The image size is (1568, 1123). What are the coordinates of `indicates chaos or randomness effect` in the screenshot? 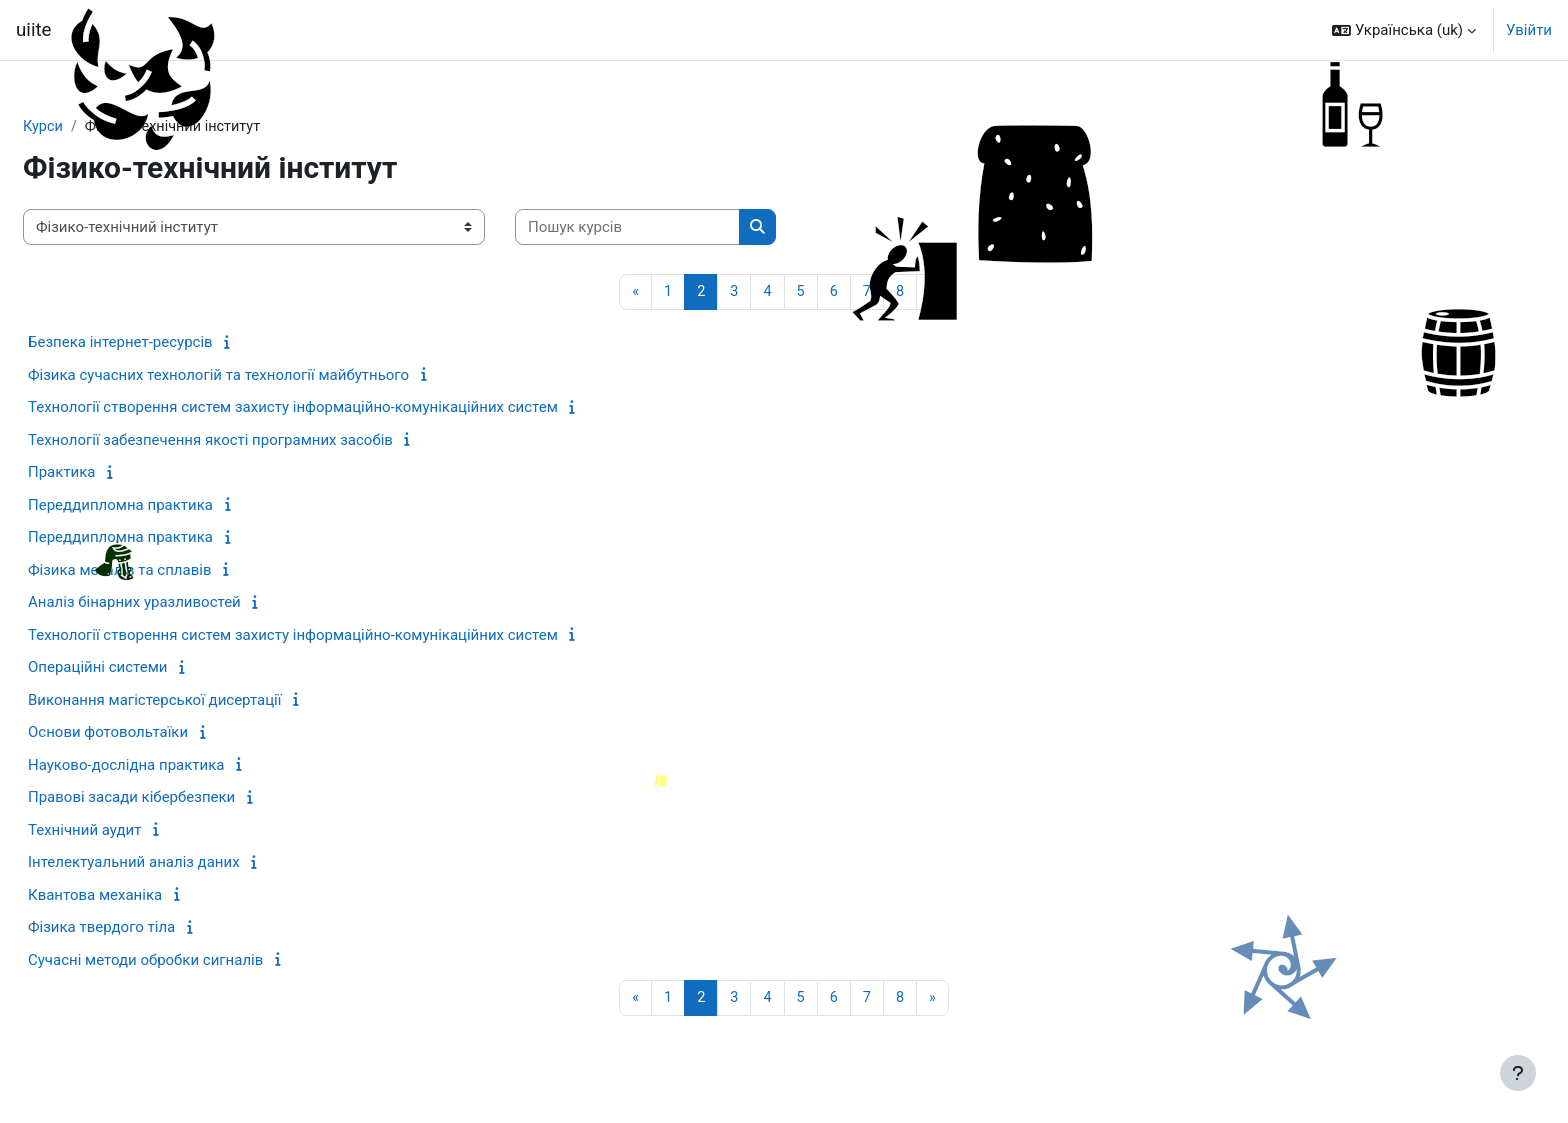 It's located at (1283, 967).